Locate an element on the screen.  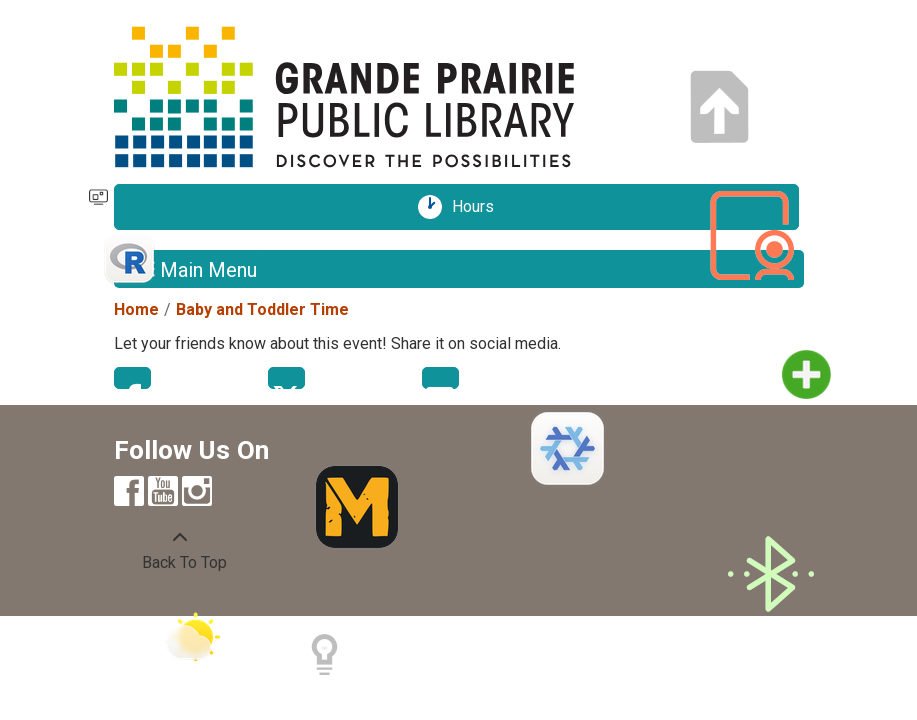
send or share a document is located at coordinates (719, 104).